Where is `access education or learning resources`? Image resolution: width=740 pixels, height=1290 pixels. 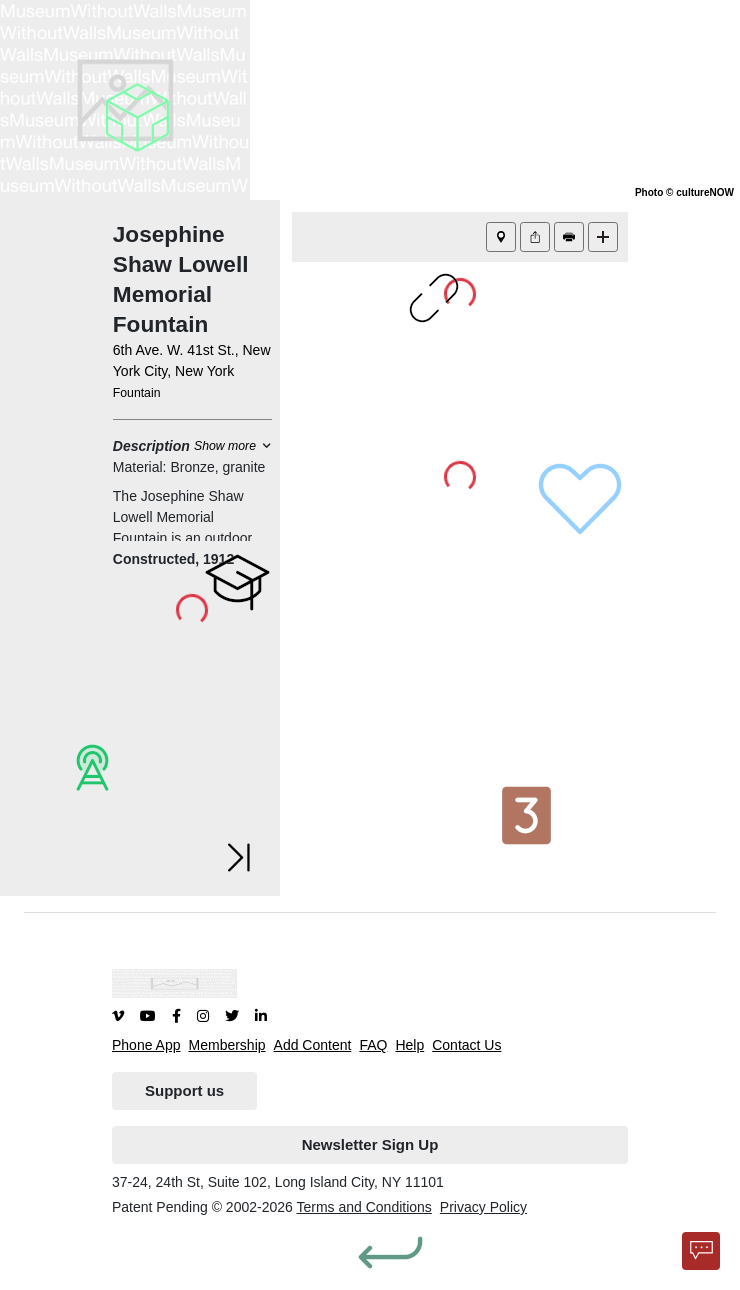
access education or learning resources is located at coordinates (237, 580).